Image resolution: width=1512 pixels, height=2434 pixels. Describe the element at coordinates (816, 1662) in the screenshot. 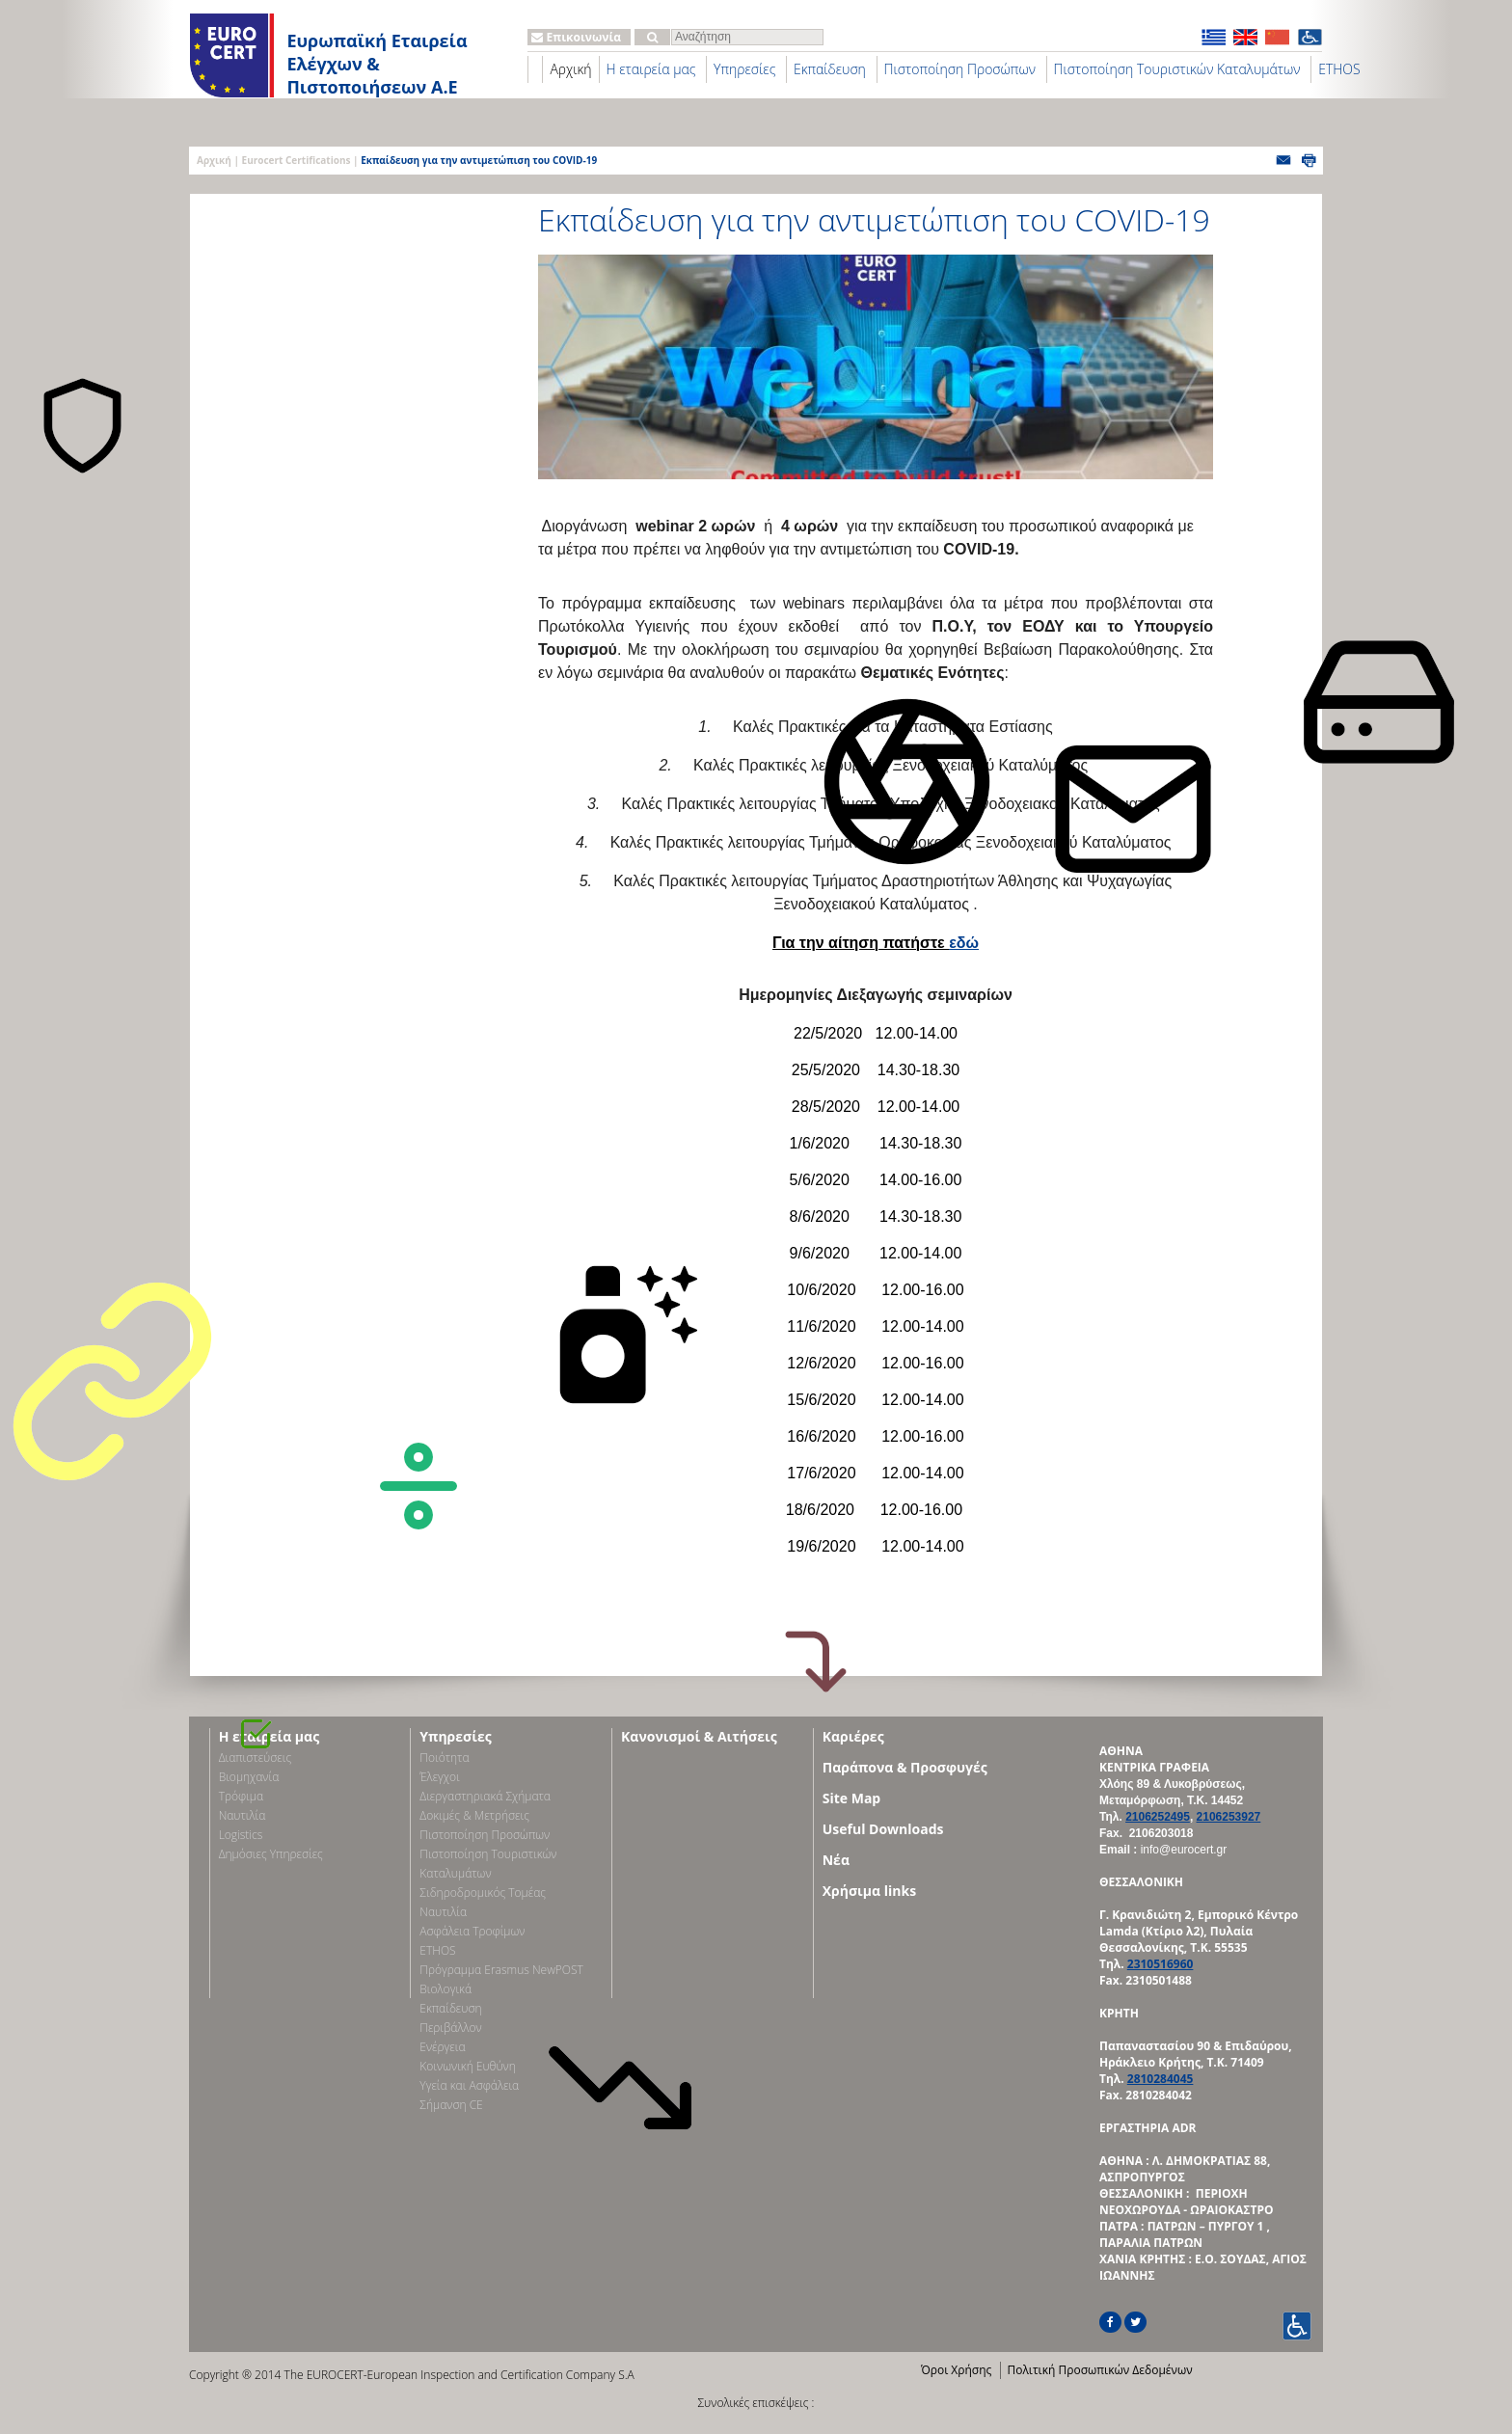

I see `move item to the right and down` at that location.